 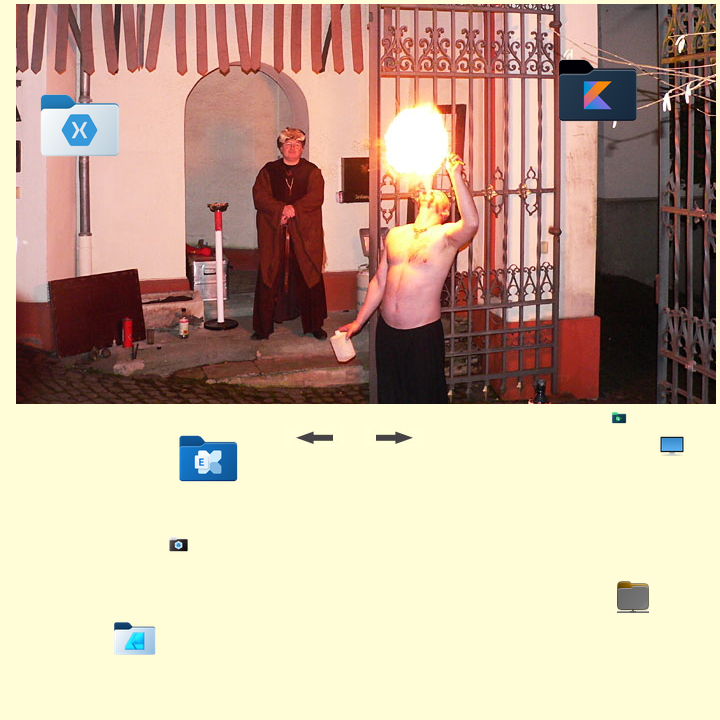 I want to click on open webpack project folder, so click(x=178, y=544).